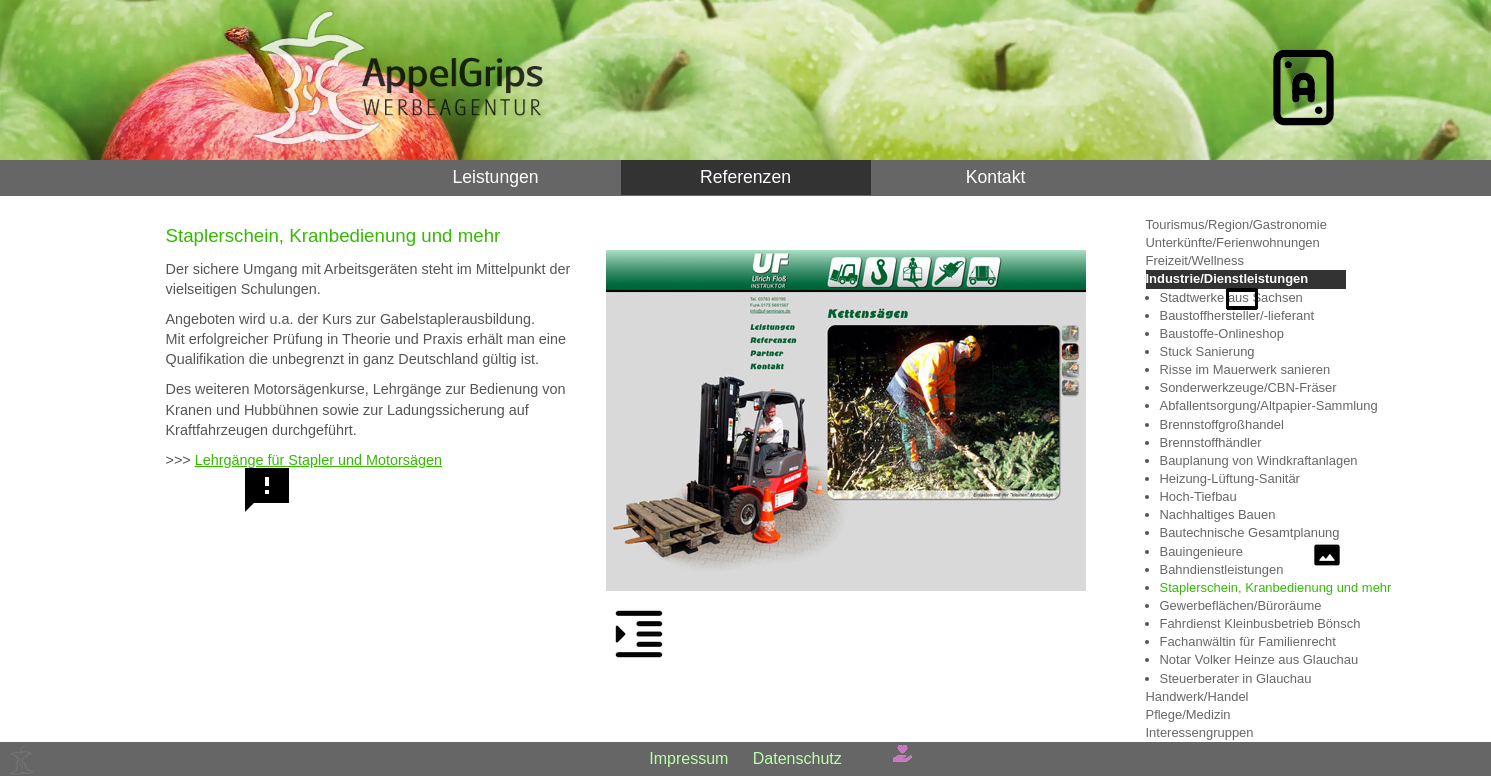 The height and width of the screenshot is (776, 1491). What do you see at coordinates (1303, 87) in the screenshot?
I see `ace playing card for card game apps` at bounding box center [1303, 87].